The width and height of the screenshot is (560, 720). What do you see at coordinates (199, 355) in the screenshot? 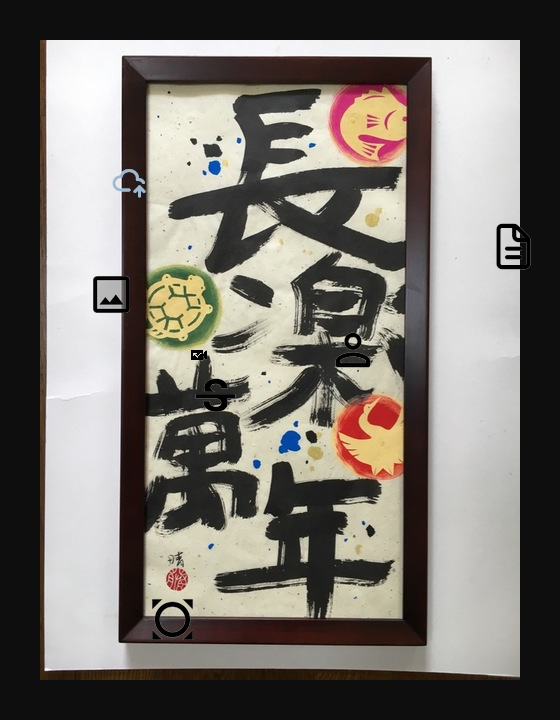
I see `indicates a missed video call` at bounding box center [199, 355].